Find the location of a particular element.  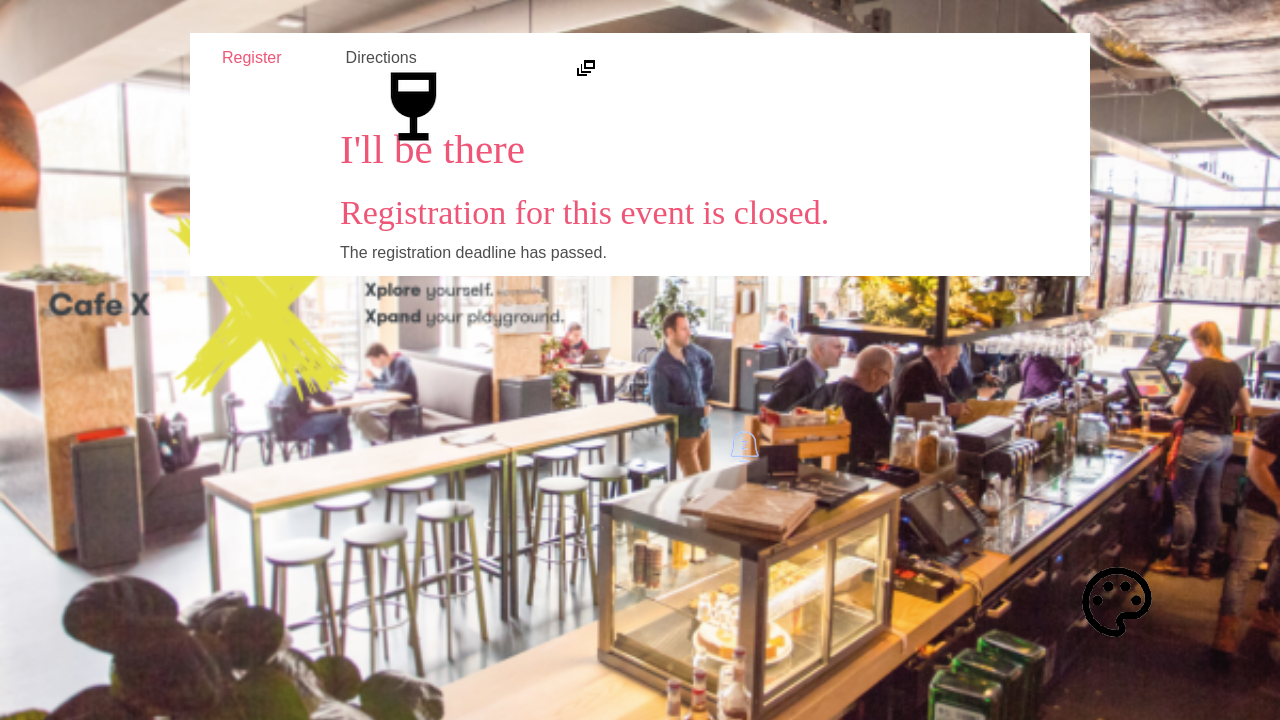

snooze notifications is located at coordinates (744, 446).